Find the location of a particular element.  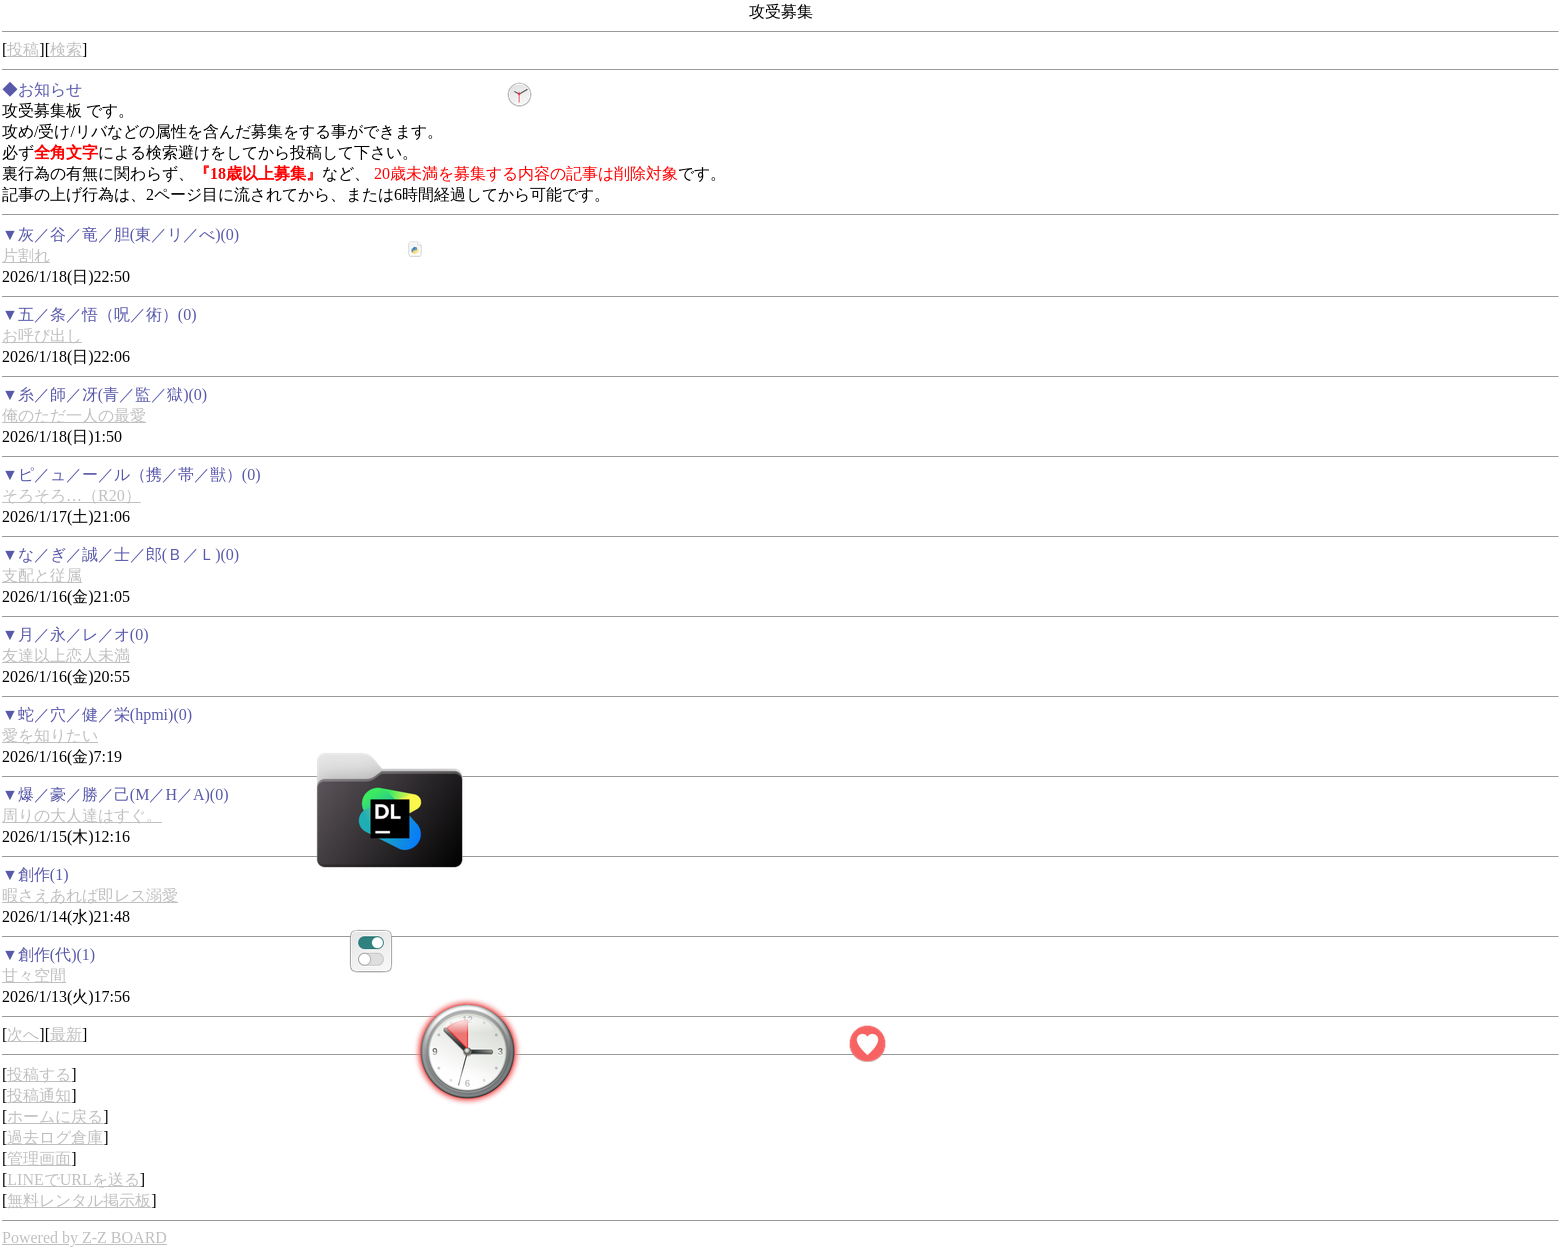

open date and time settings is located at coordinates (519, 94).